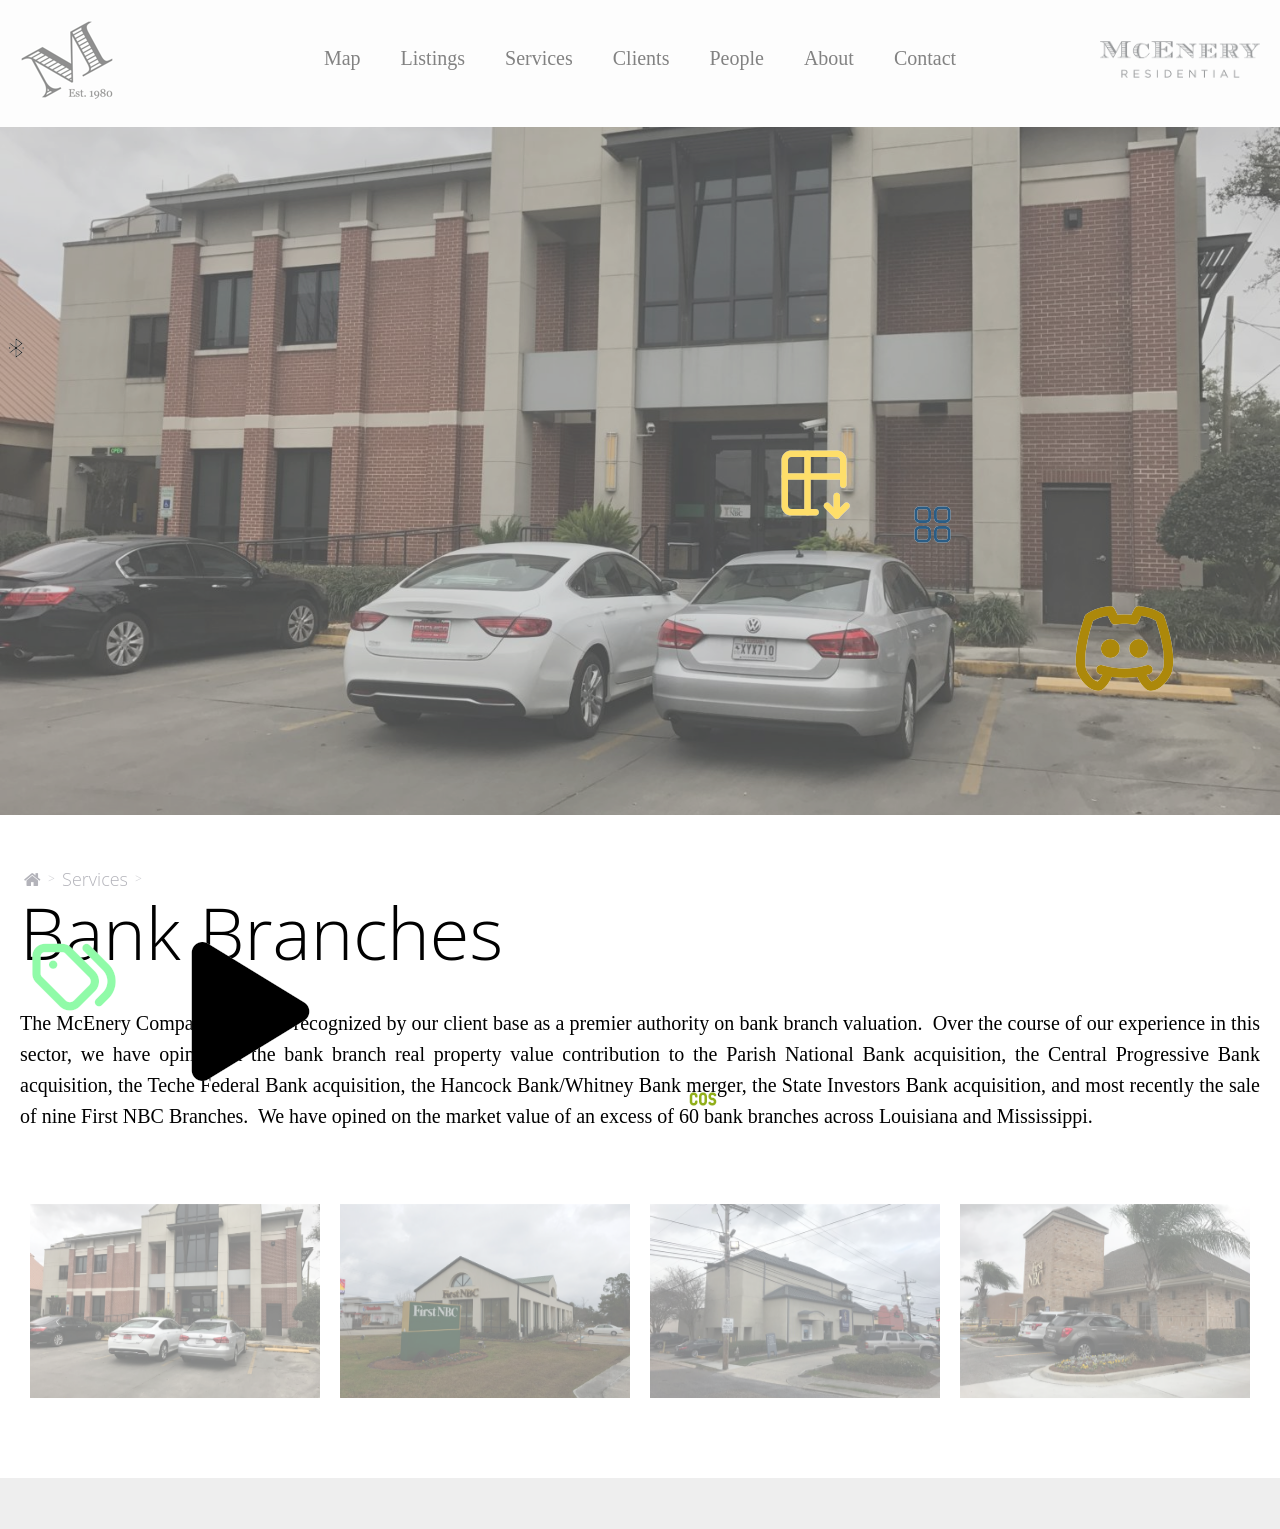 The height and width of the screenshot is (1529, 1280). What do you see at coordinates (16, 348) in the screenshot?
I see `indicates an active bluetooth connection` at bounding box center [16, 348].